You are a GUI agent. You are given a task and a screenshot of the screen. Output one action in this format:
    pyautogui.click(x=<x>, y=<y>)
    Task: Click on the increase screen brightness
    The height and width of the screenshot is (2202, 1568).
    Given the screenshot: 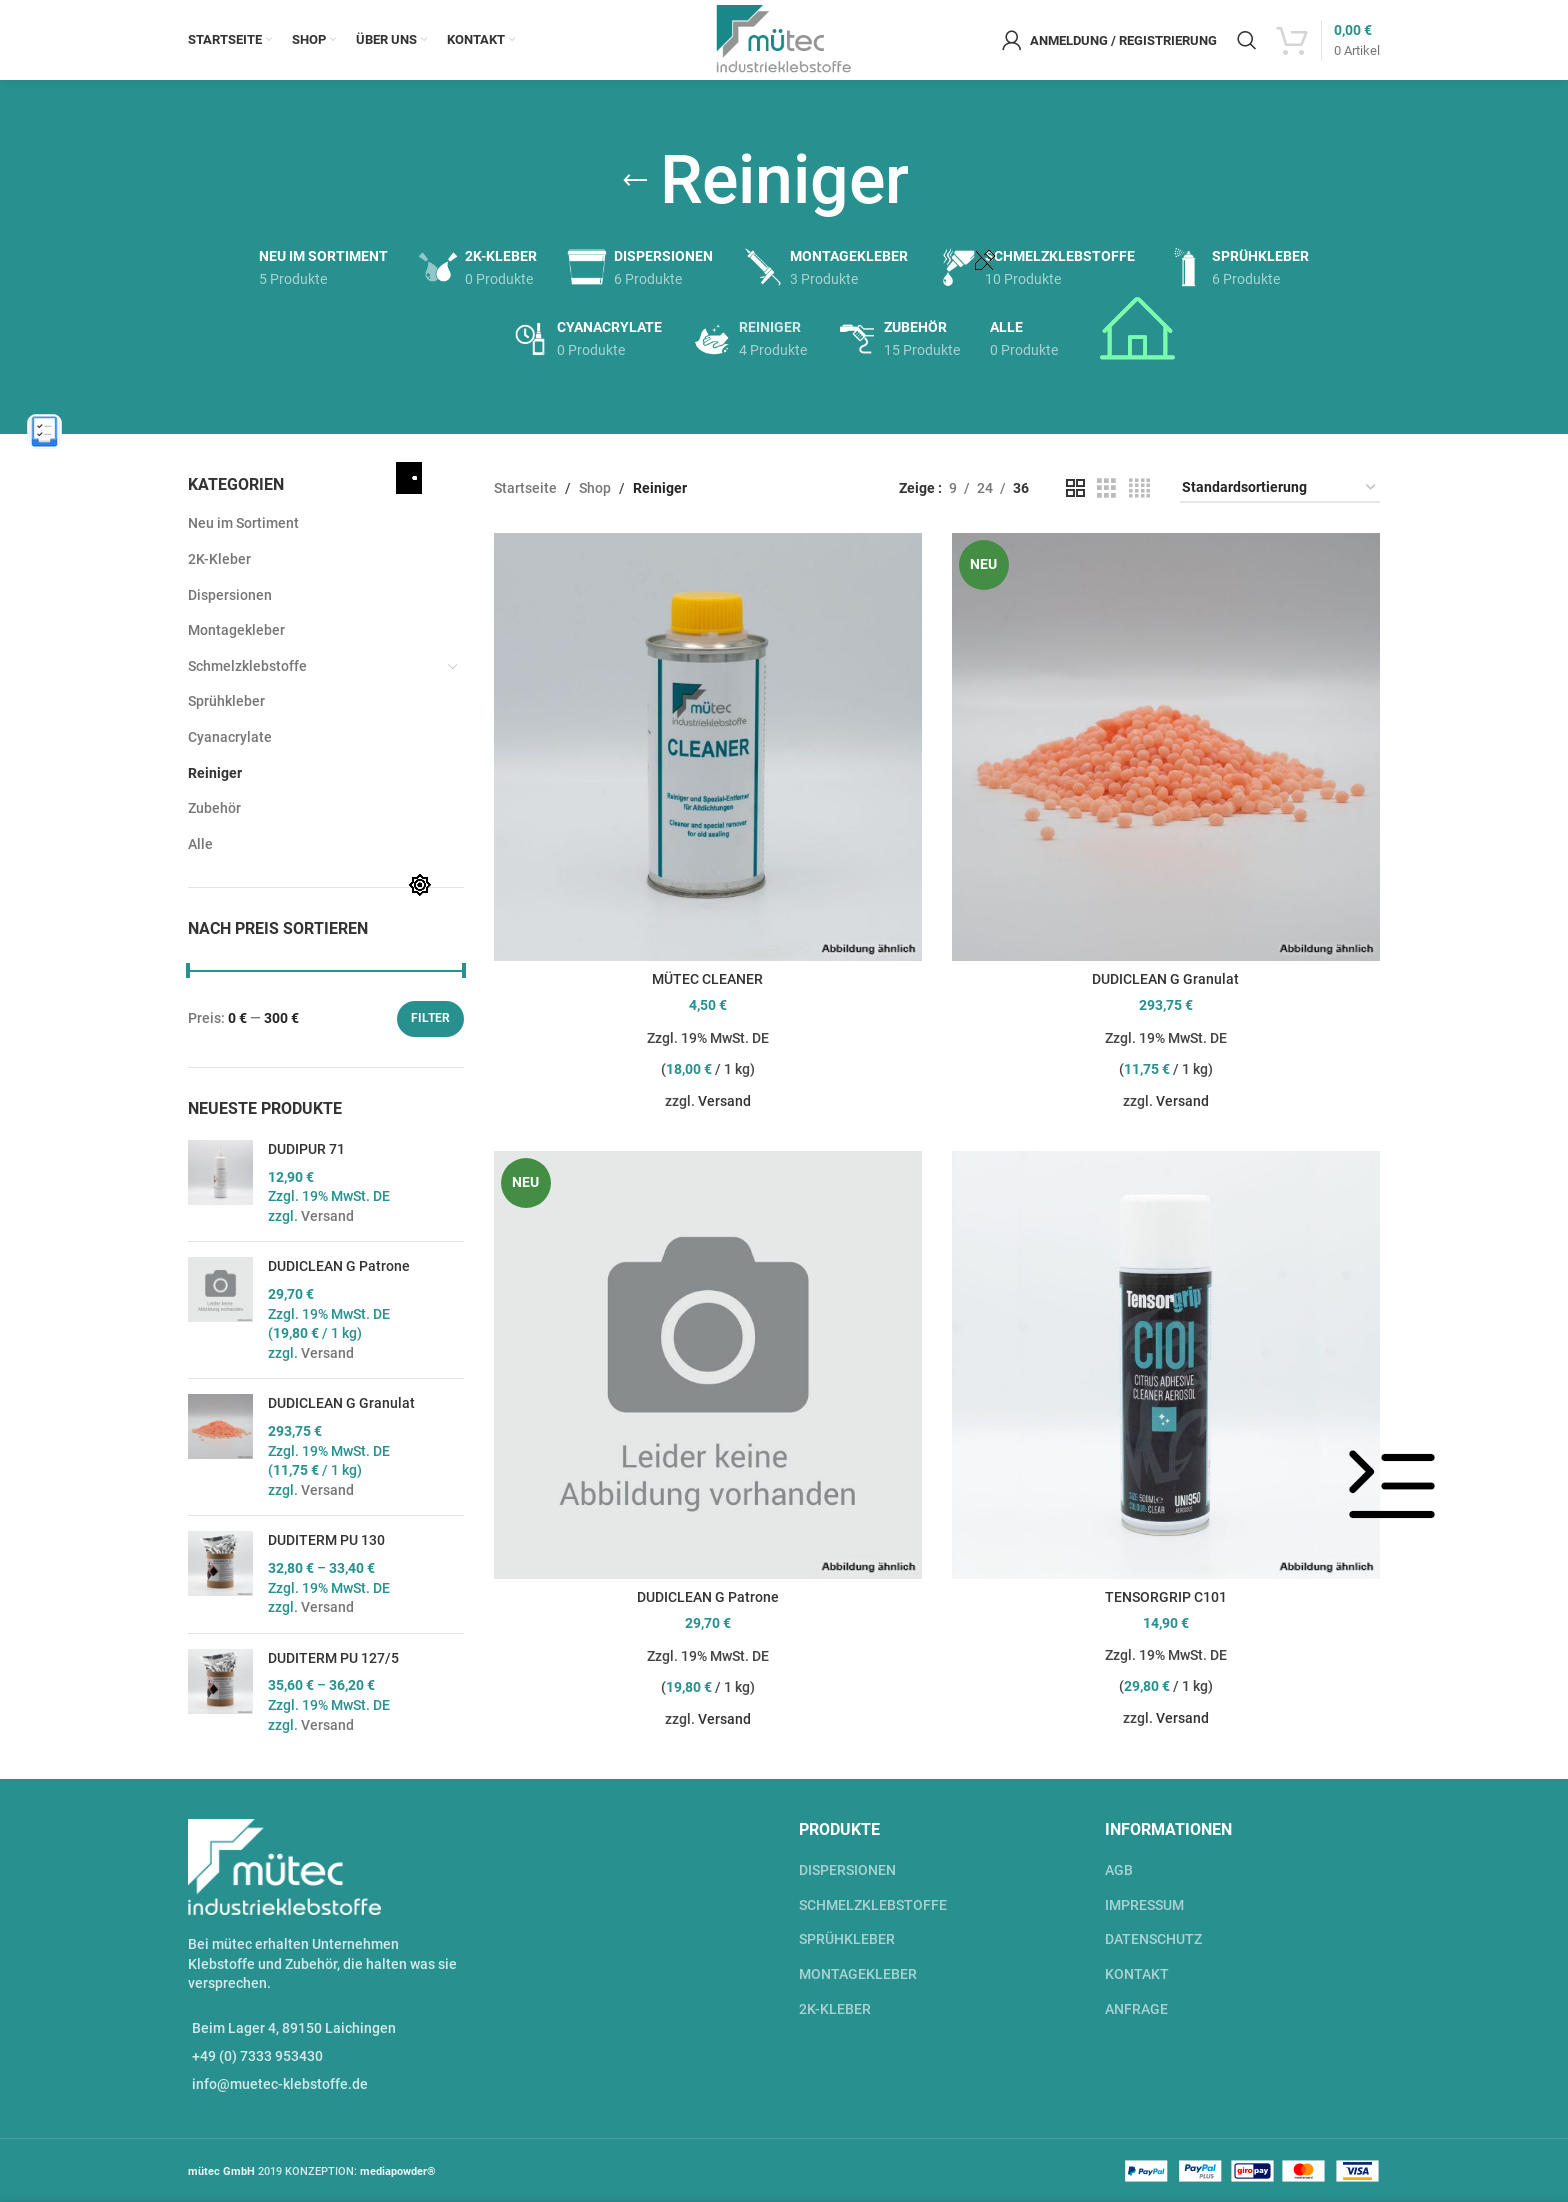 What is the action you would take?
    pyautogui.click(x=420, y=885)
    